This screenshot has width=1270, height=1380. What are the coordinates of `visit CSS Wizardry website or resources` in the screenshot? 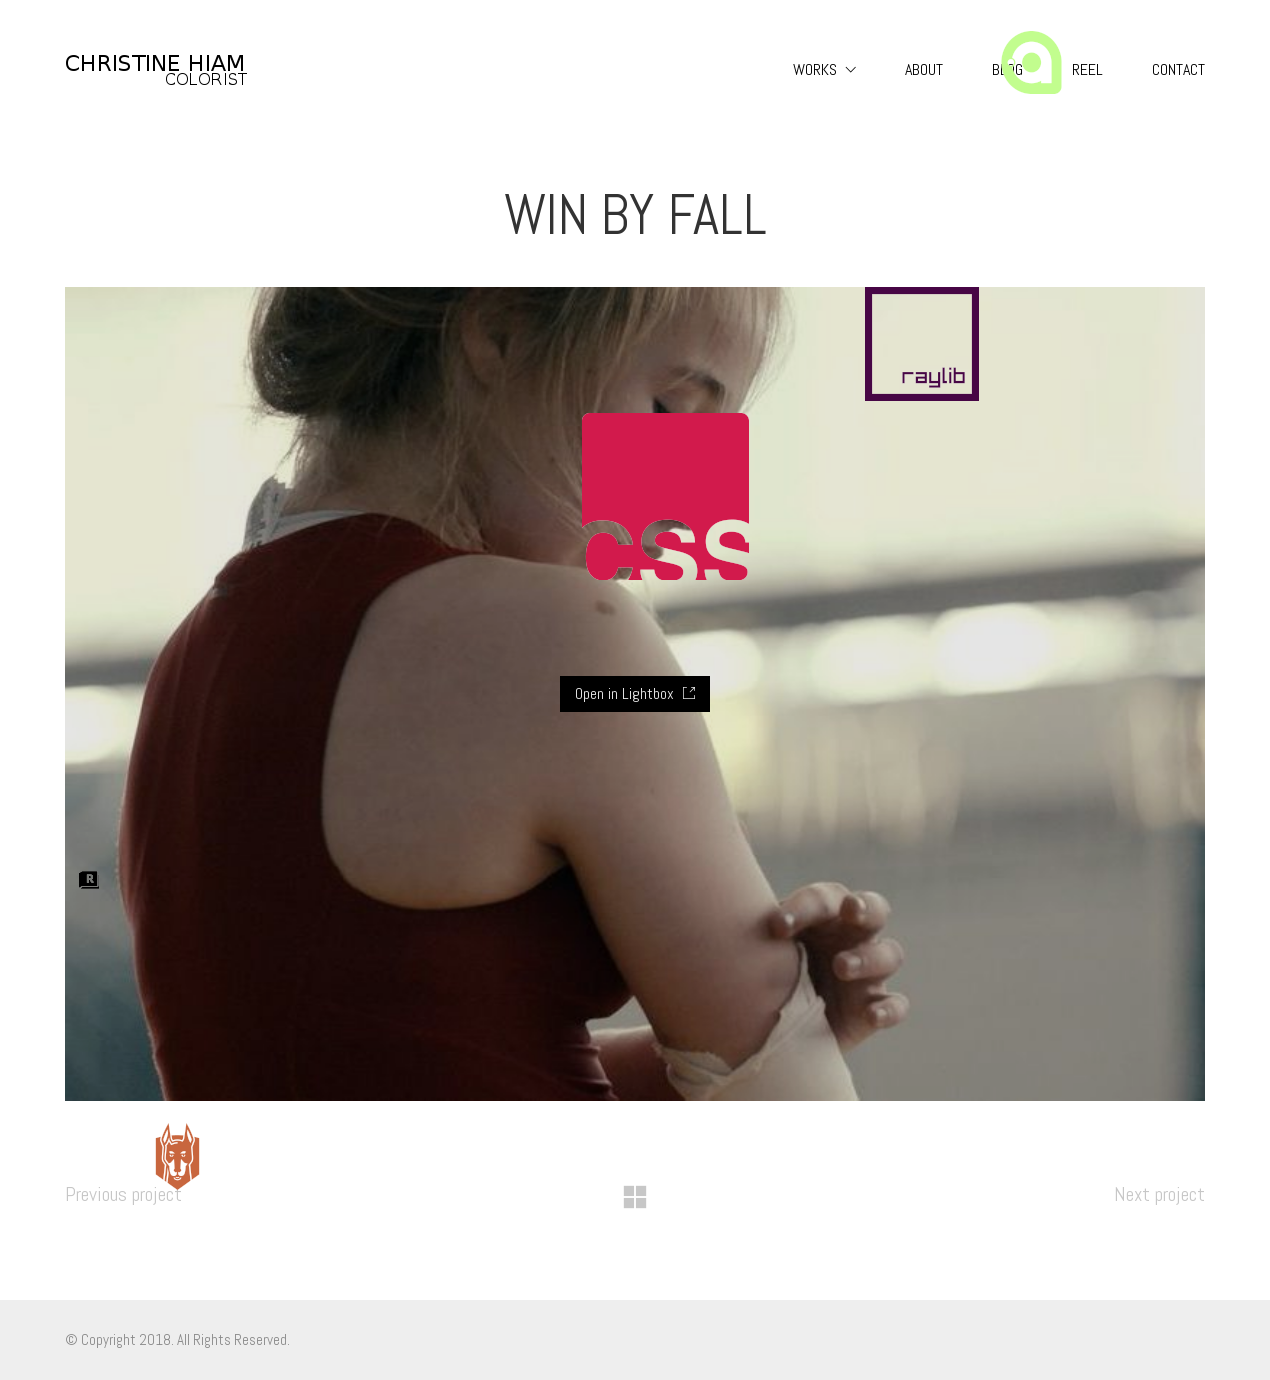 It's located at (665, 496).